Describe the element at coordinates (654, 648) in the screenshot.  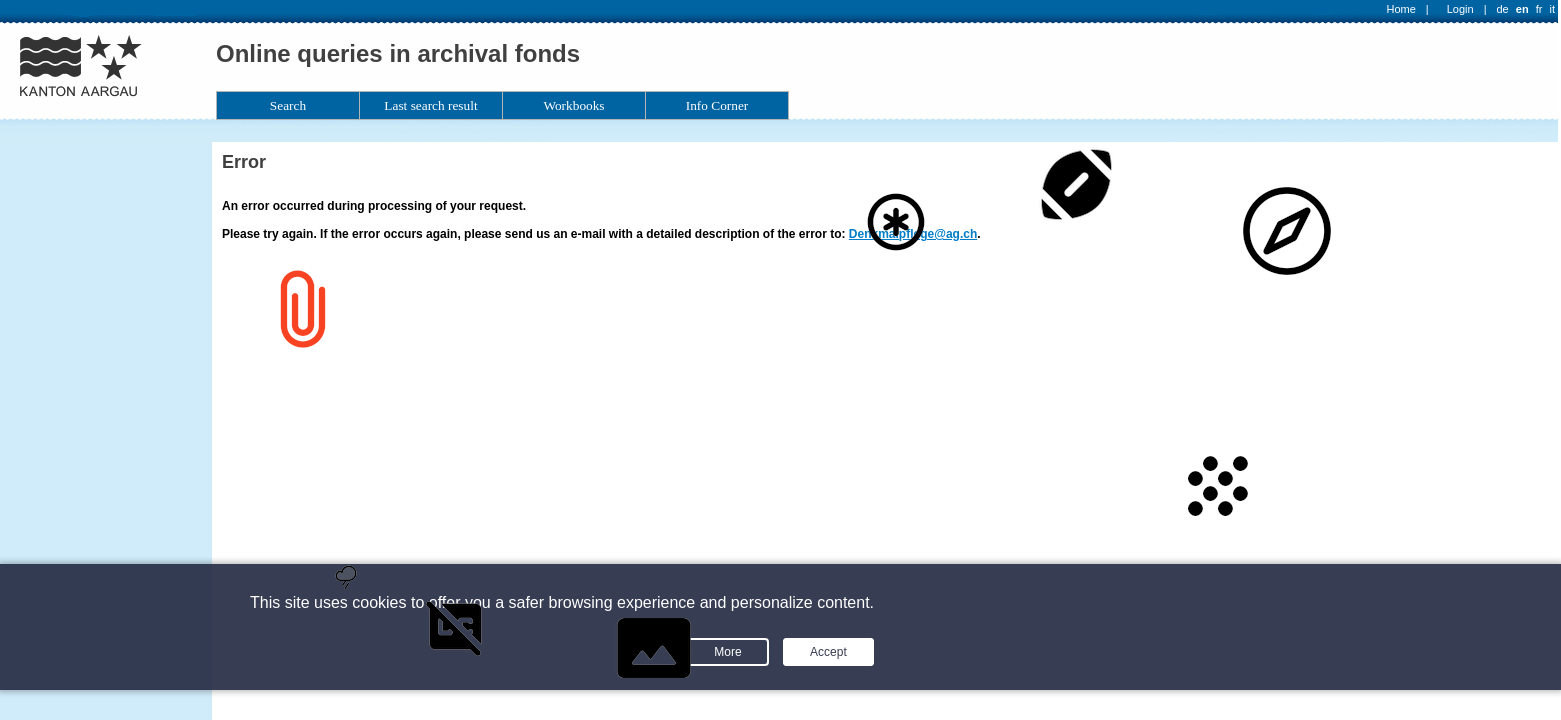
I see `view image at actual size` at that location.